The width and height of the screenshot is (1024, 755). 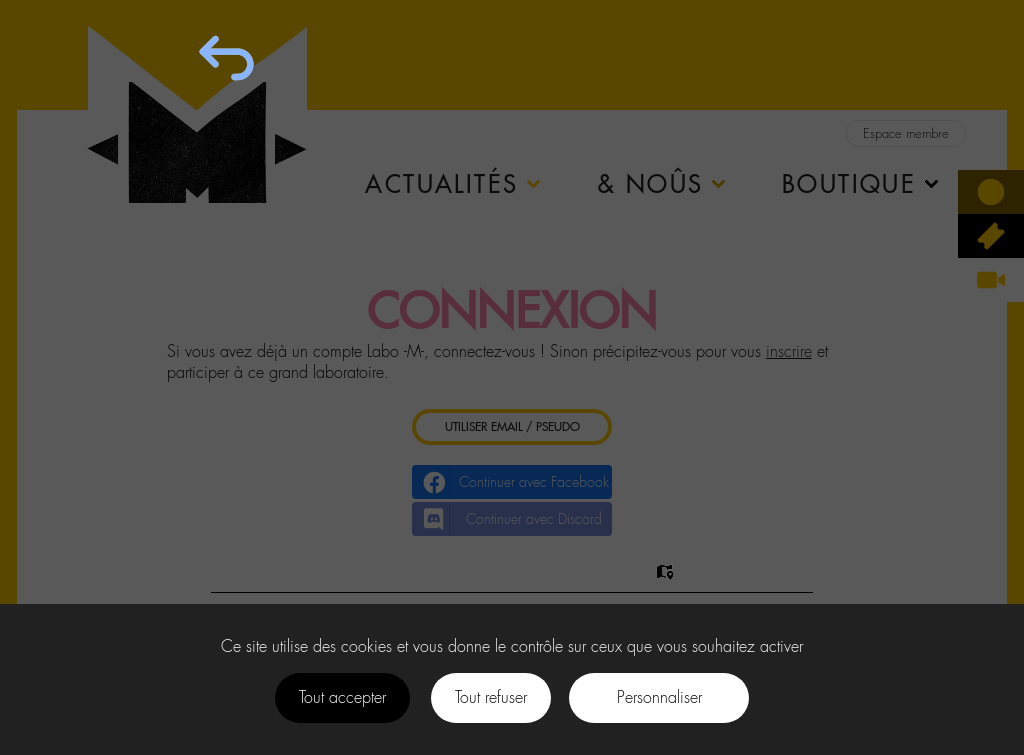 What do you see at coordinates (225, 58) in the screenshot?
I see `undo the last action` at bounding box center [225, 58].